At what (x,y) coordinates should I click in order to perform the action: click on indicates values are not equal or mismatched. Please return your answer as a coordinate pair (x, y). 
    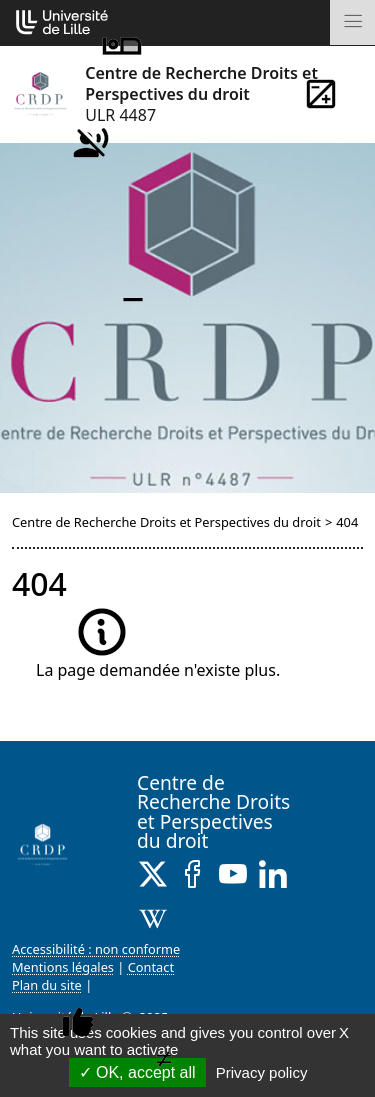
    Looking at the image, I should click on (164, 1059).